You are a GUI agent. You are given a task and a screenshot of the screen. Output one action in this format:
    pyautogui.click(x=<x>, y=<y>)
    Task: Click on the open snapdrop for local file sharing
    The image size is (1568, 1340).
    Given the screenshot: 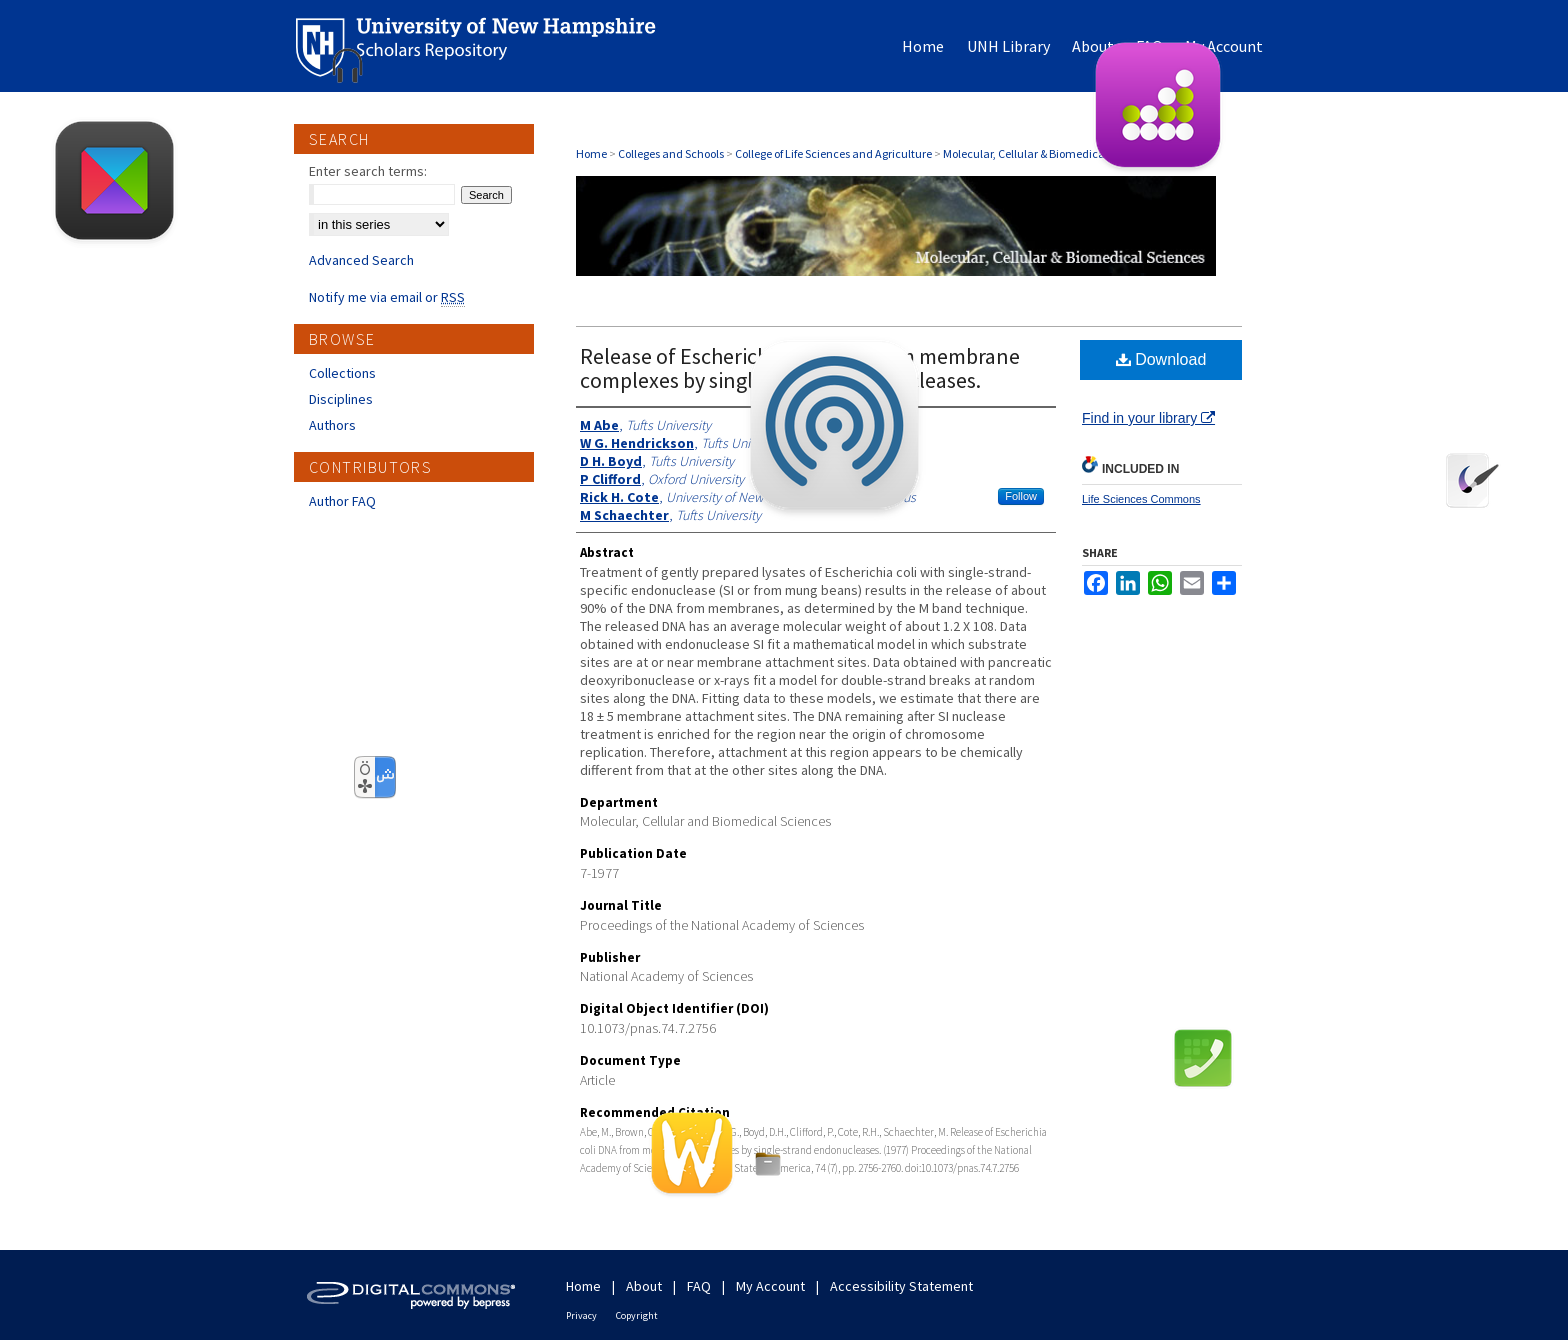 What is the action you would take?
    pyautogui.click(x=834, y=425)
    